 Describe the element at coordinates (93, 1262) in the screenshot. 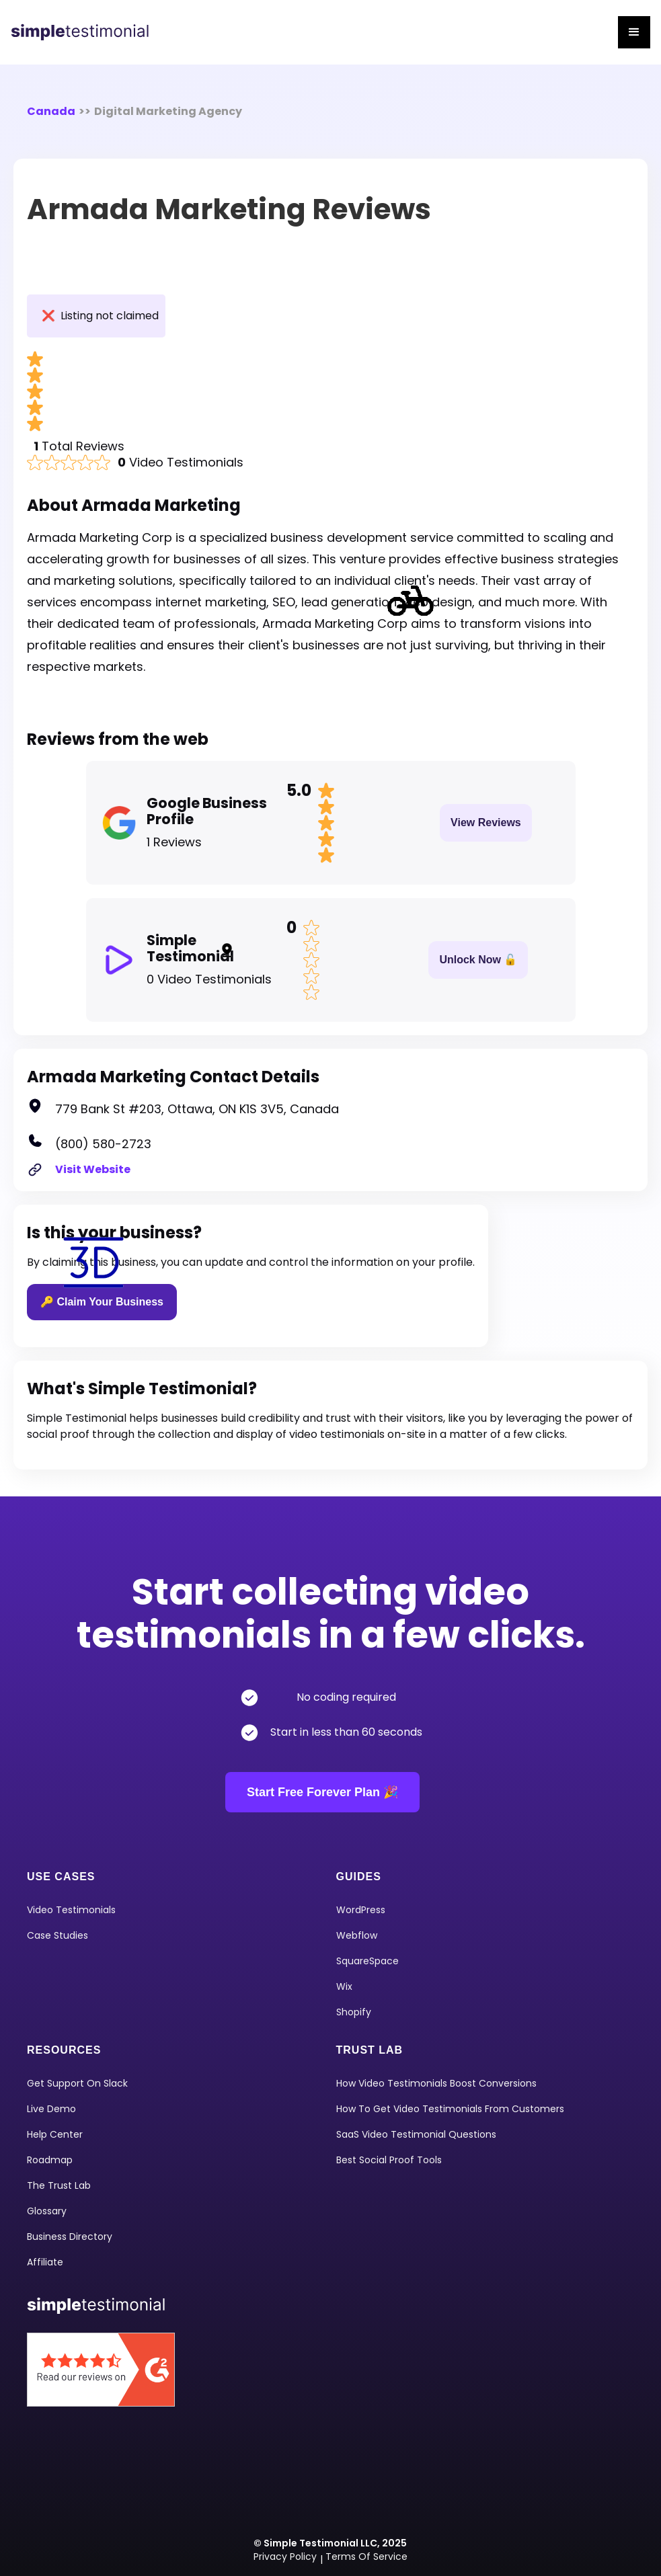

I see `switch to 3D view mode` at that location.